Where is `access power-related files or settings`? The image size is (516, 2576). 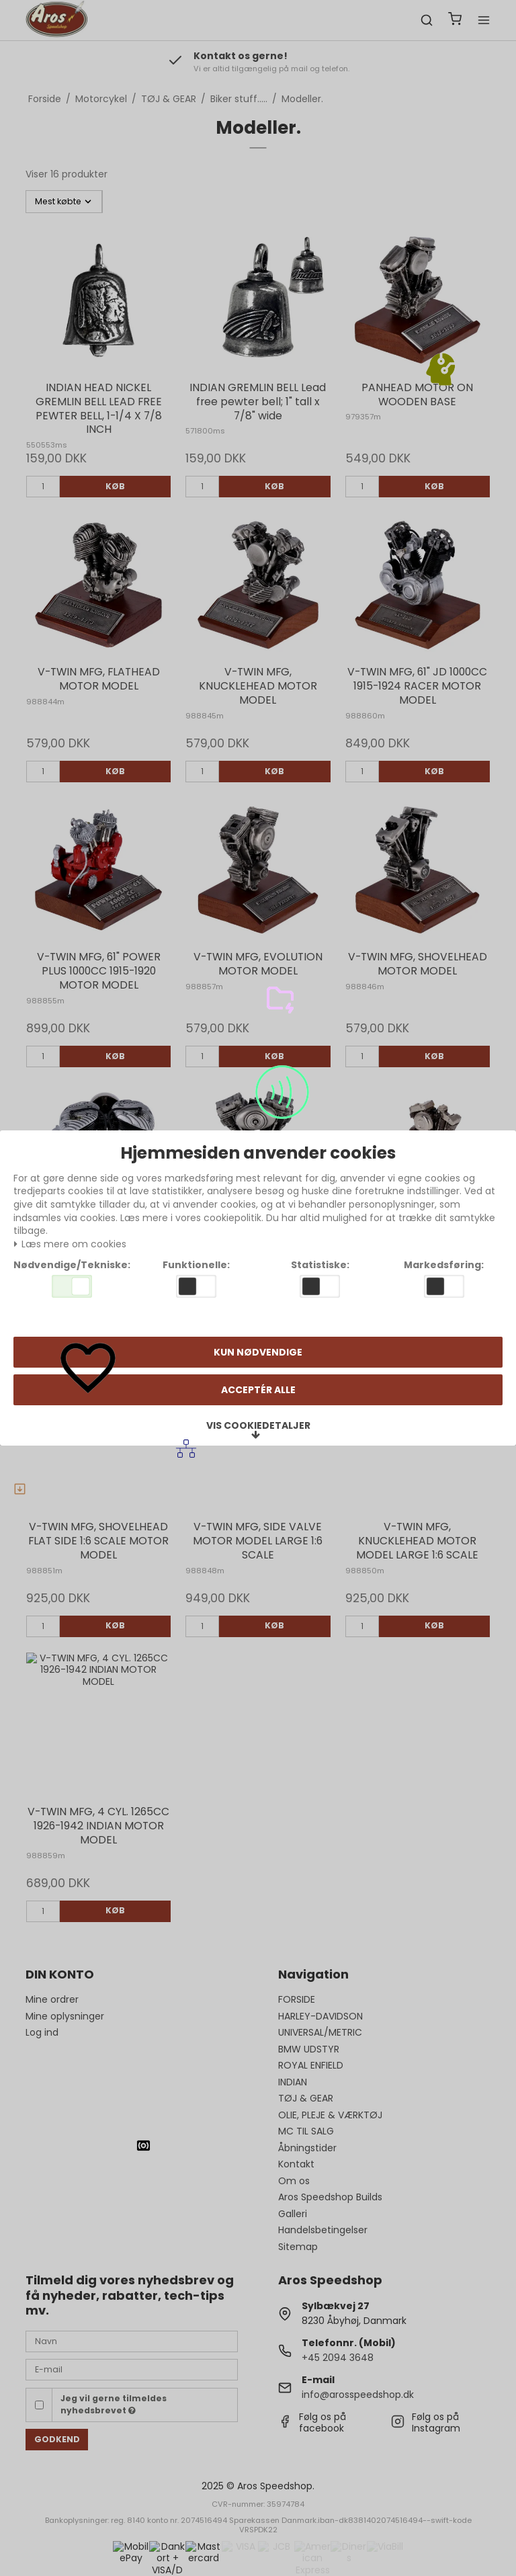 access power-related files or settings is located at coordinates (280, 999).